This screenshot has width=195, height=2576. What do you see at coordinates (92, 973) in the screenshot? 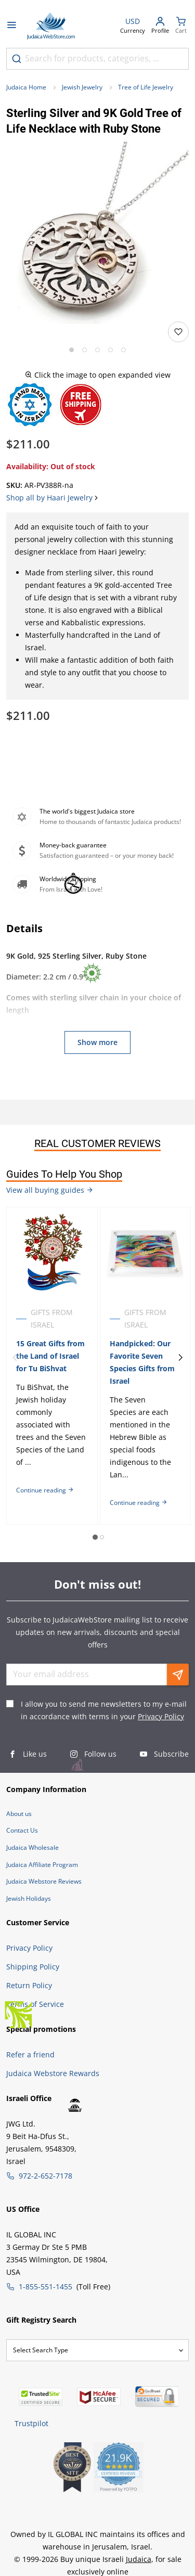
I see `sun or light-based ability icon in a game interface` at bounding box center [92, 973].